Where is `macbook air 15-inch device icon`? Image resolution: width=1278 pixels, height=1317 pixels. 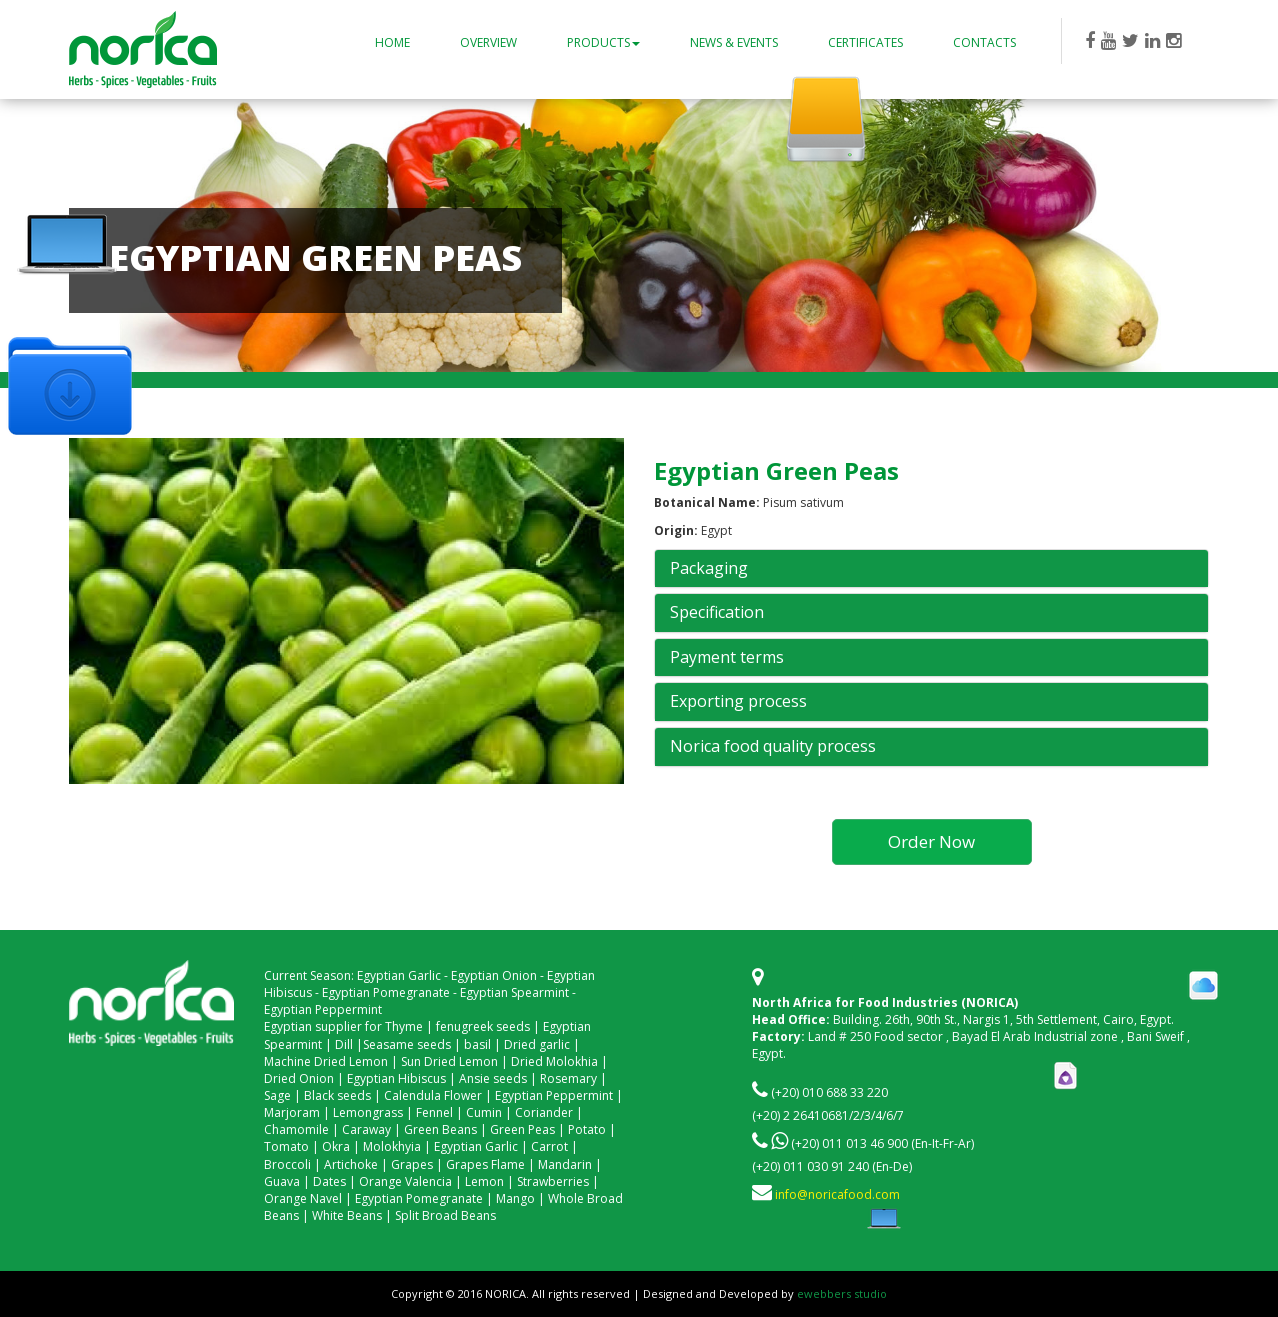 macbook air 15-inch device icon is located at coordinates (884, 1217).